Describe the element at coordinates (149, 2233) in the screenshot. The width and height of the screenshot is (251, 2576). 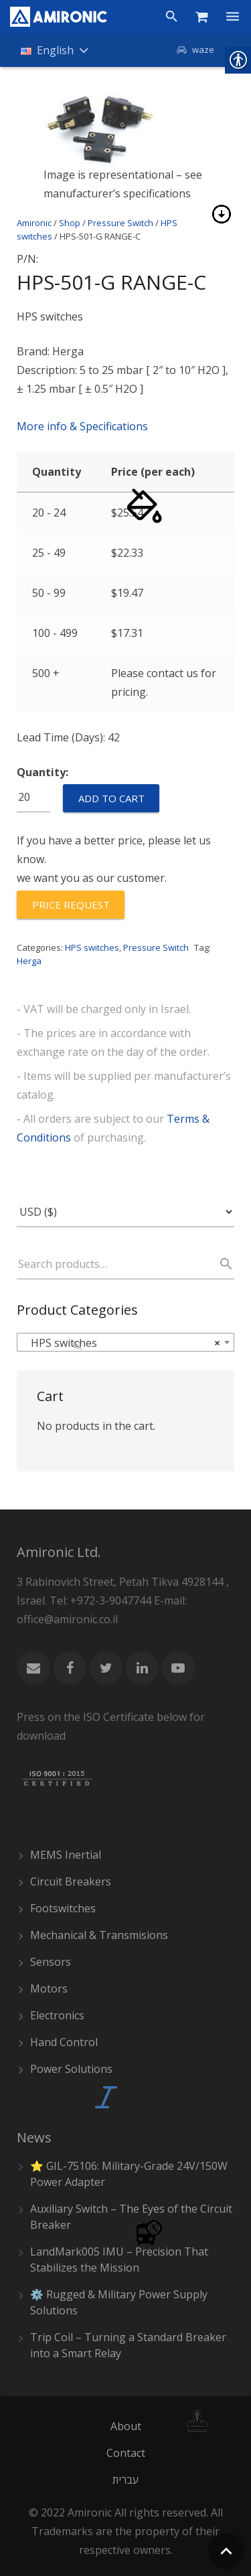
I see `view bus departure times` at that location.